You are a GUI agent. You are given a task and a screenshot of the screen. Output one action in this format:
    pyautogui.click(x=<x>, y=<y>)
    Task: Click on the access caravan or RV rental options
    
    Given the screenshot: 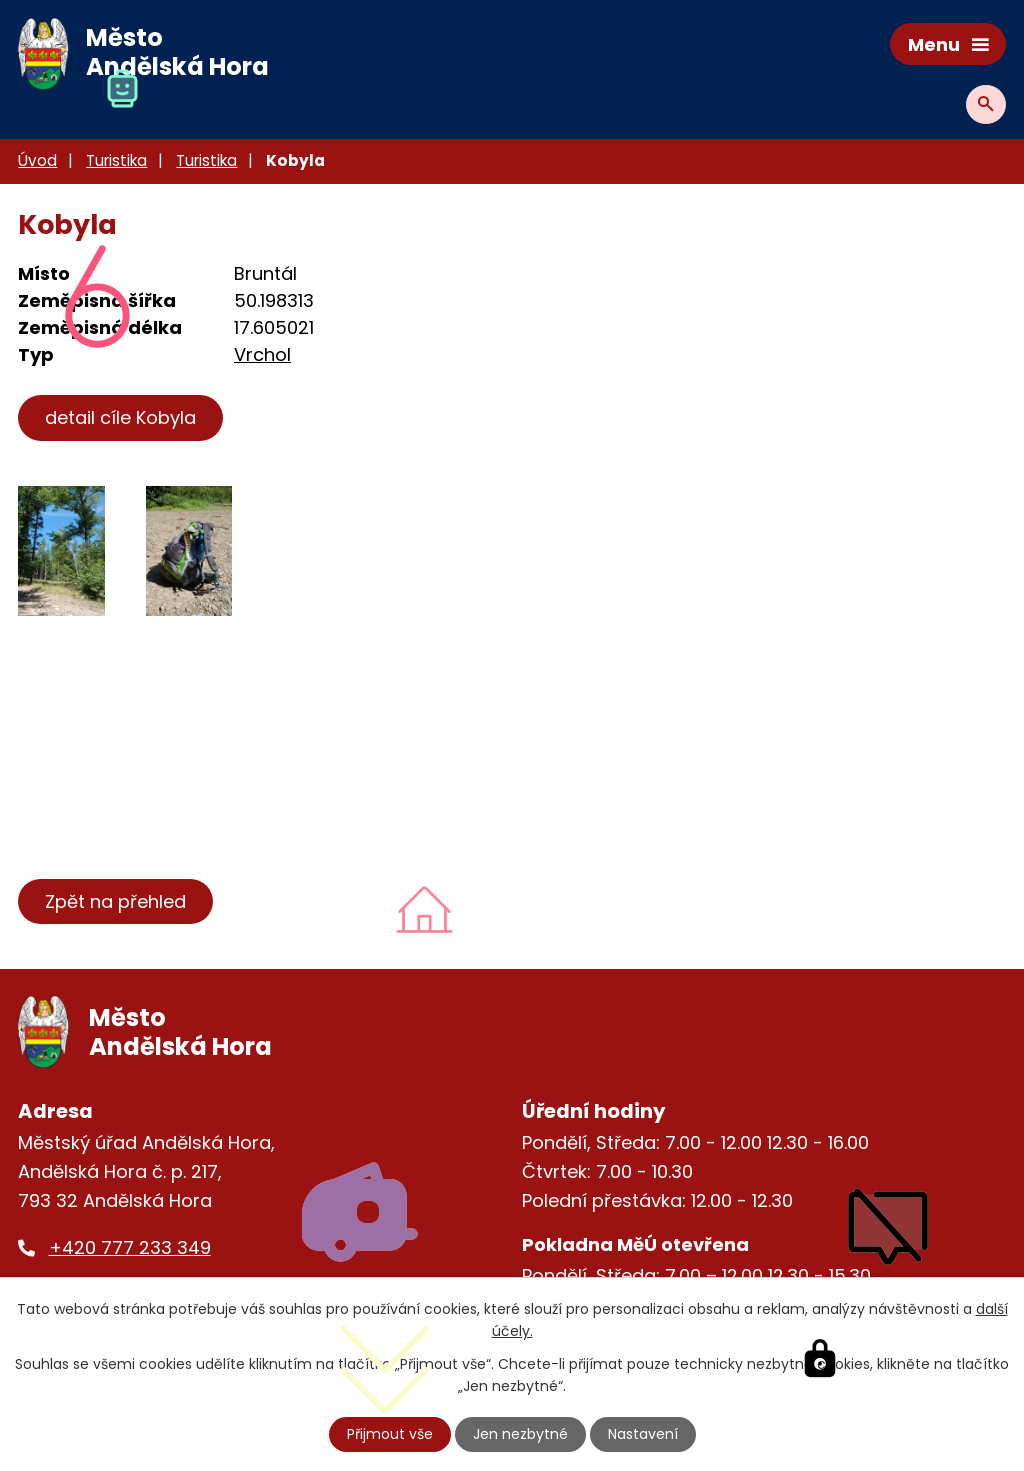 What is the action you would take?
    pyautogui.click(x=357, y=1212)
    